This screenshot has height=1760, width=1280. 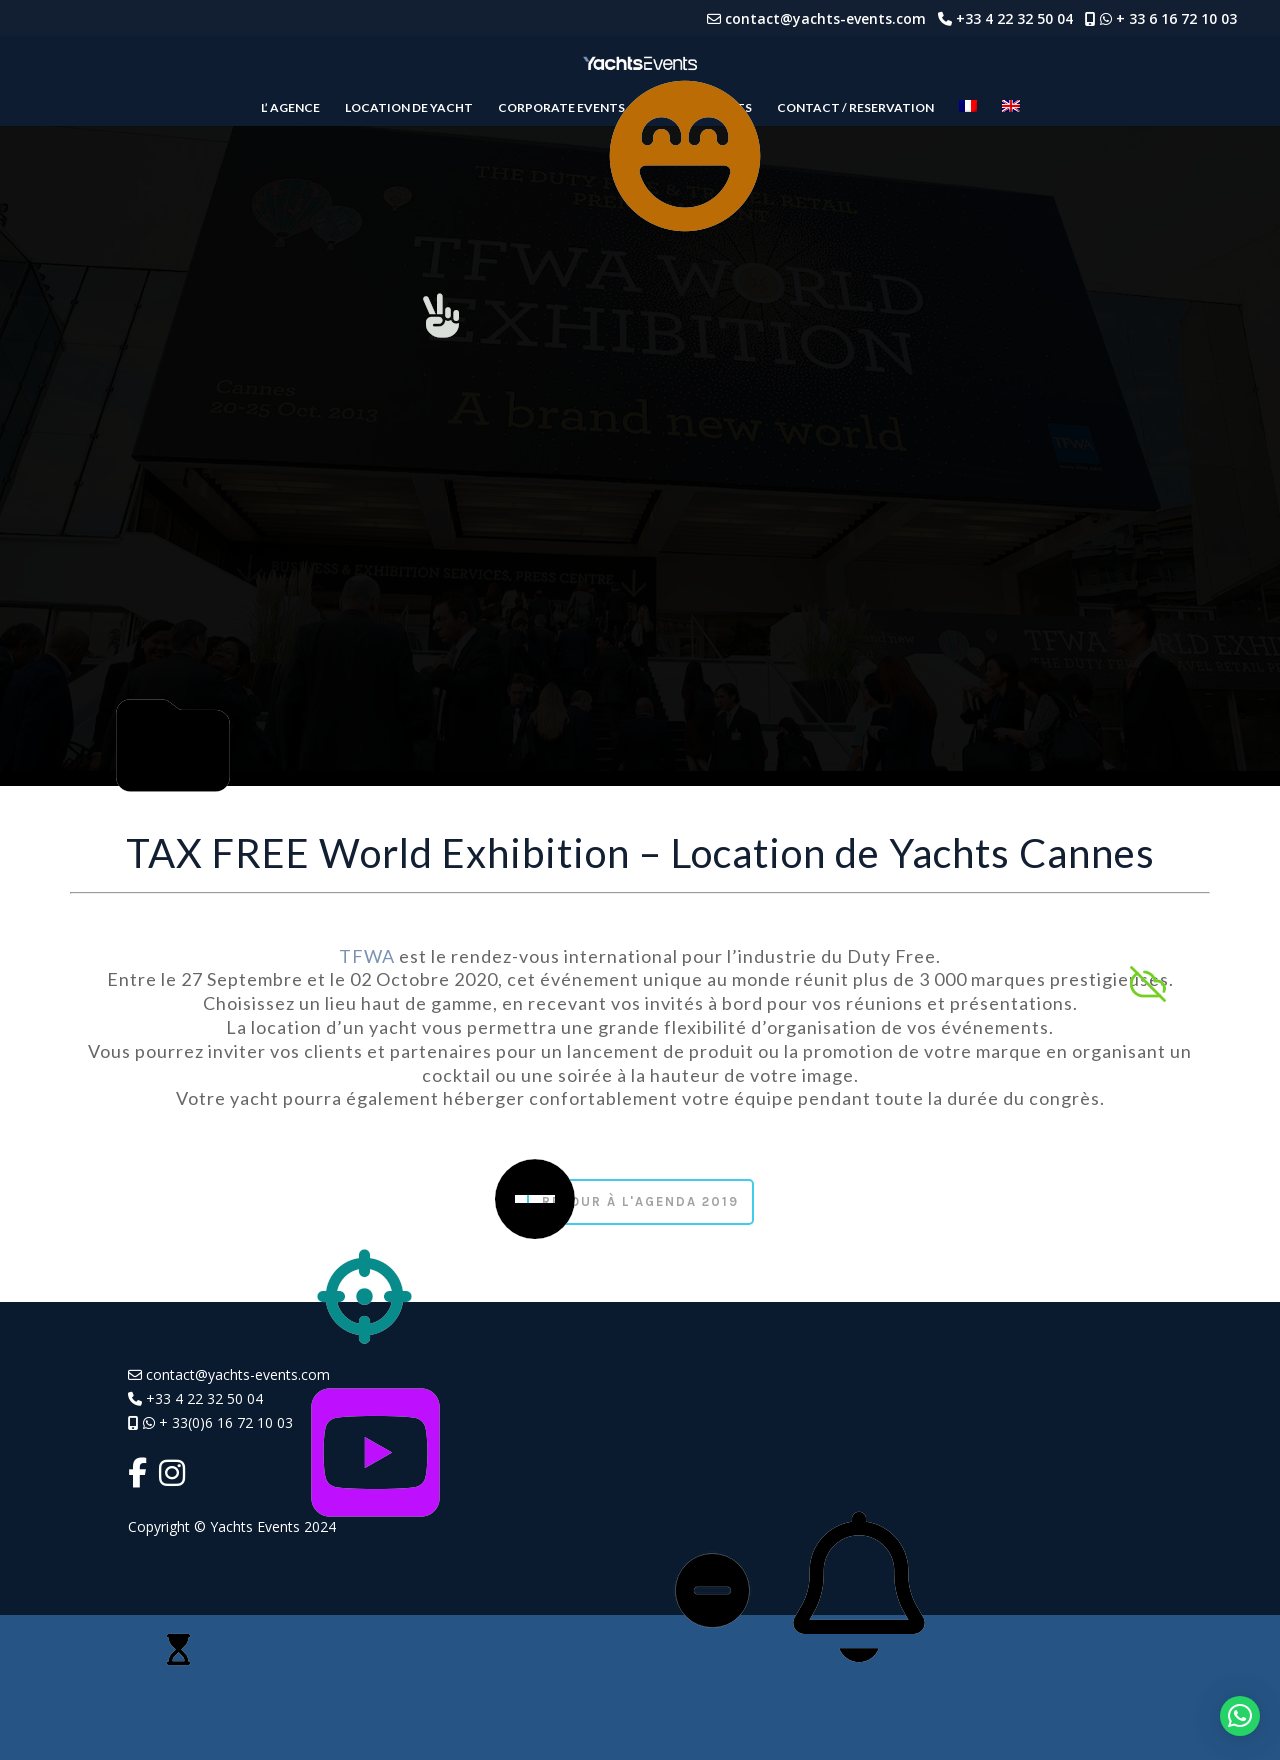 I want to click on enable do not disturb mode, so click(x=712, y=1590).